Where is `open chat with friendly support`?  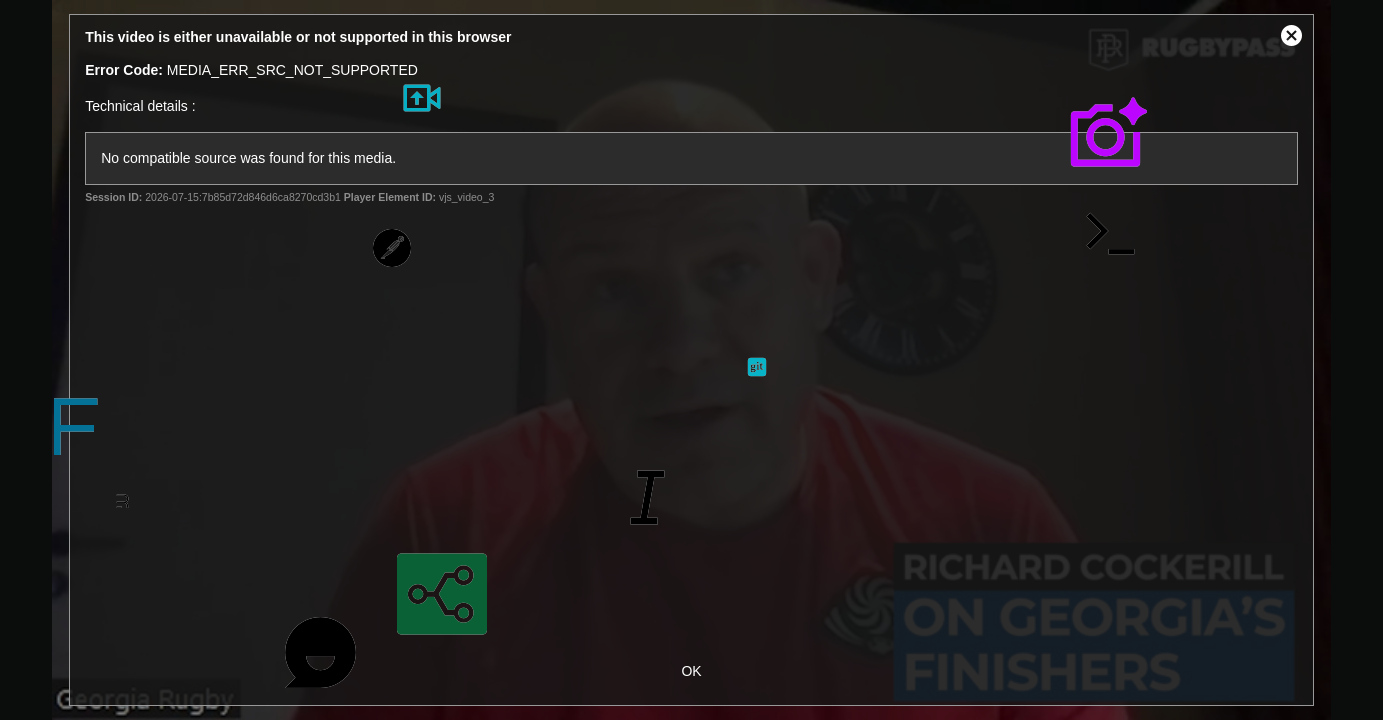 open chat with friendly support is located at coordinates (320, 652).